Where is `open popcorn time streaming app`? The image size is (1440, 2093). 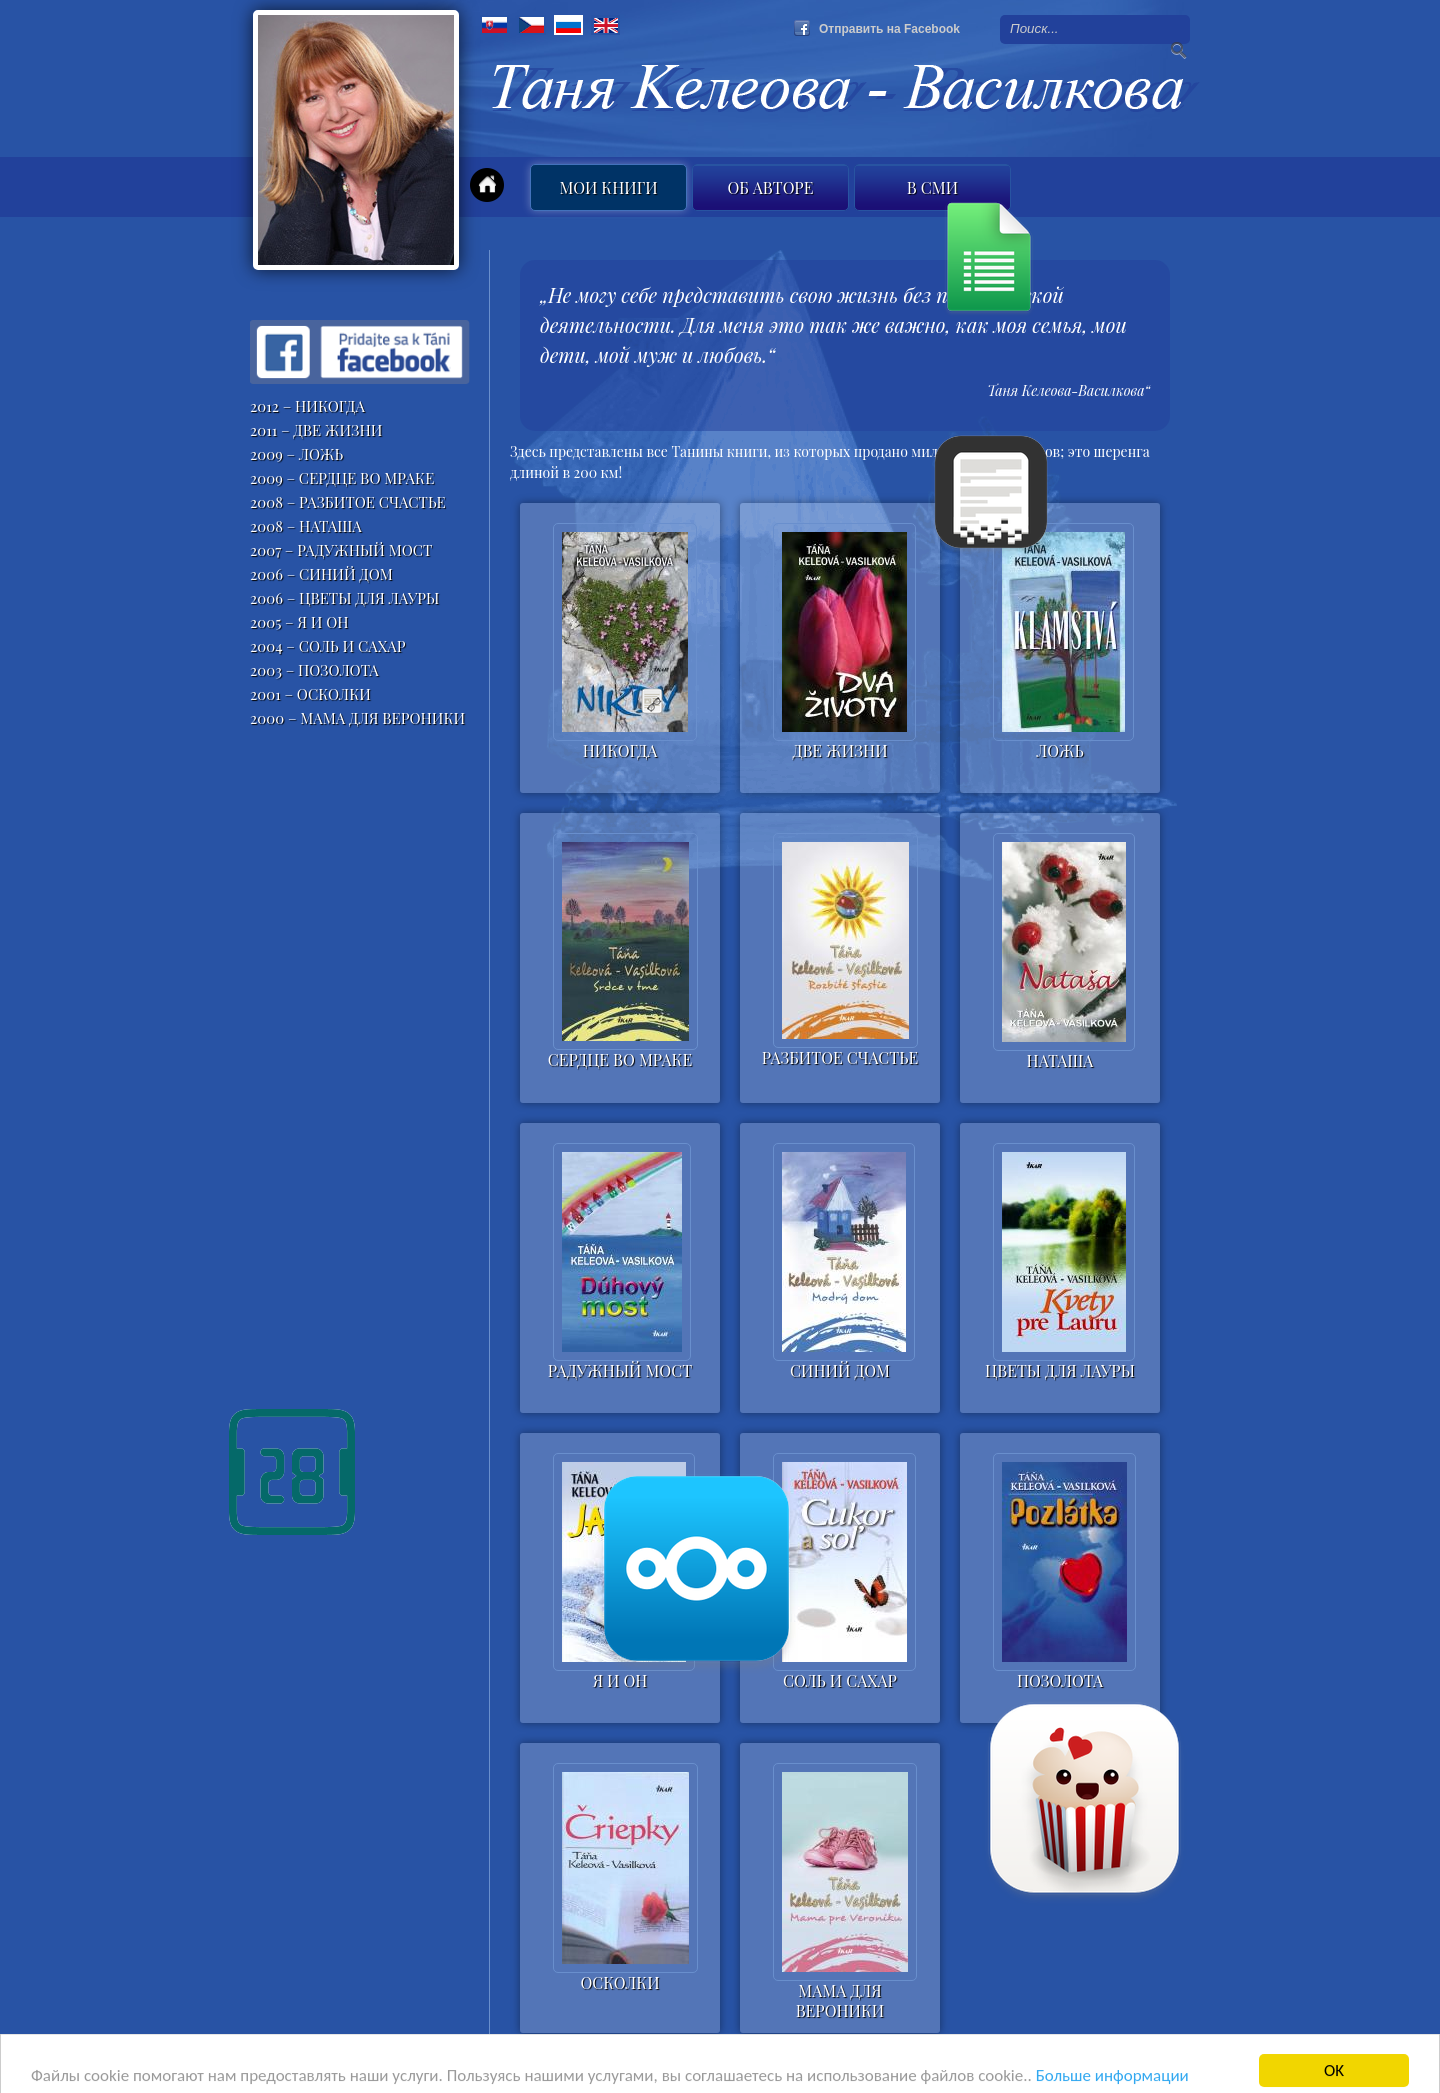 open popcorn time streaming app is located at coordinates (1084, 1798).